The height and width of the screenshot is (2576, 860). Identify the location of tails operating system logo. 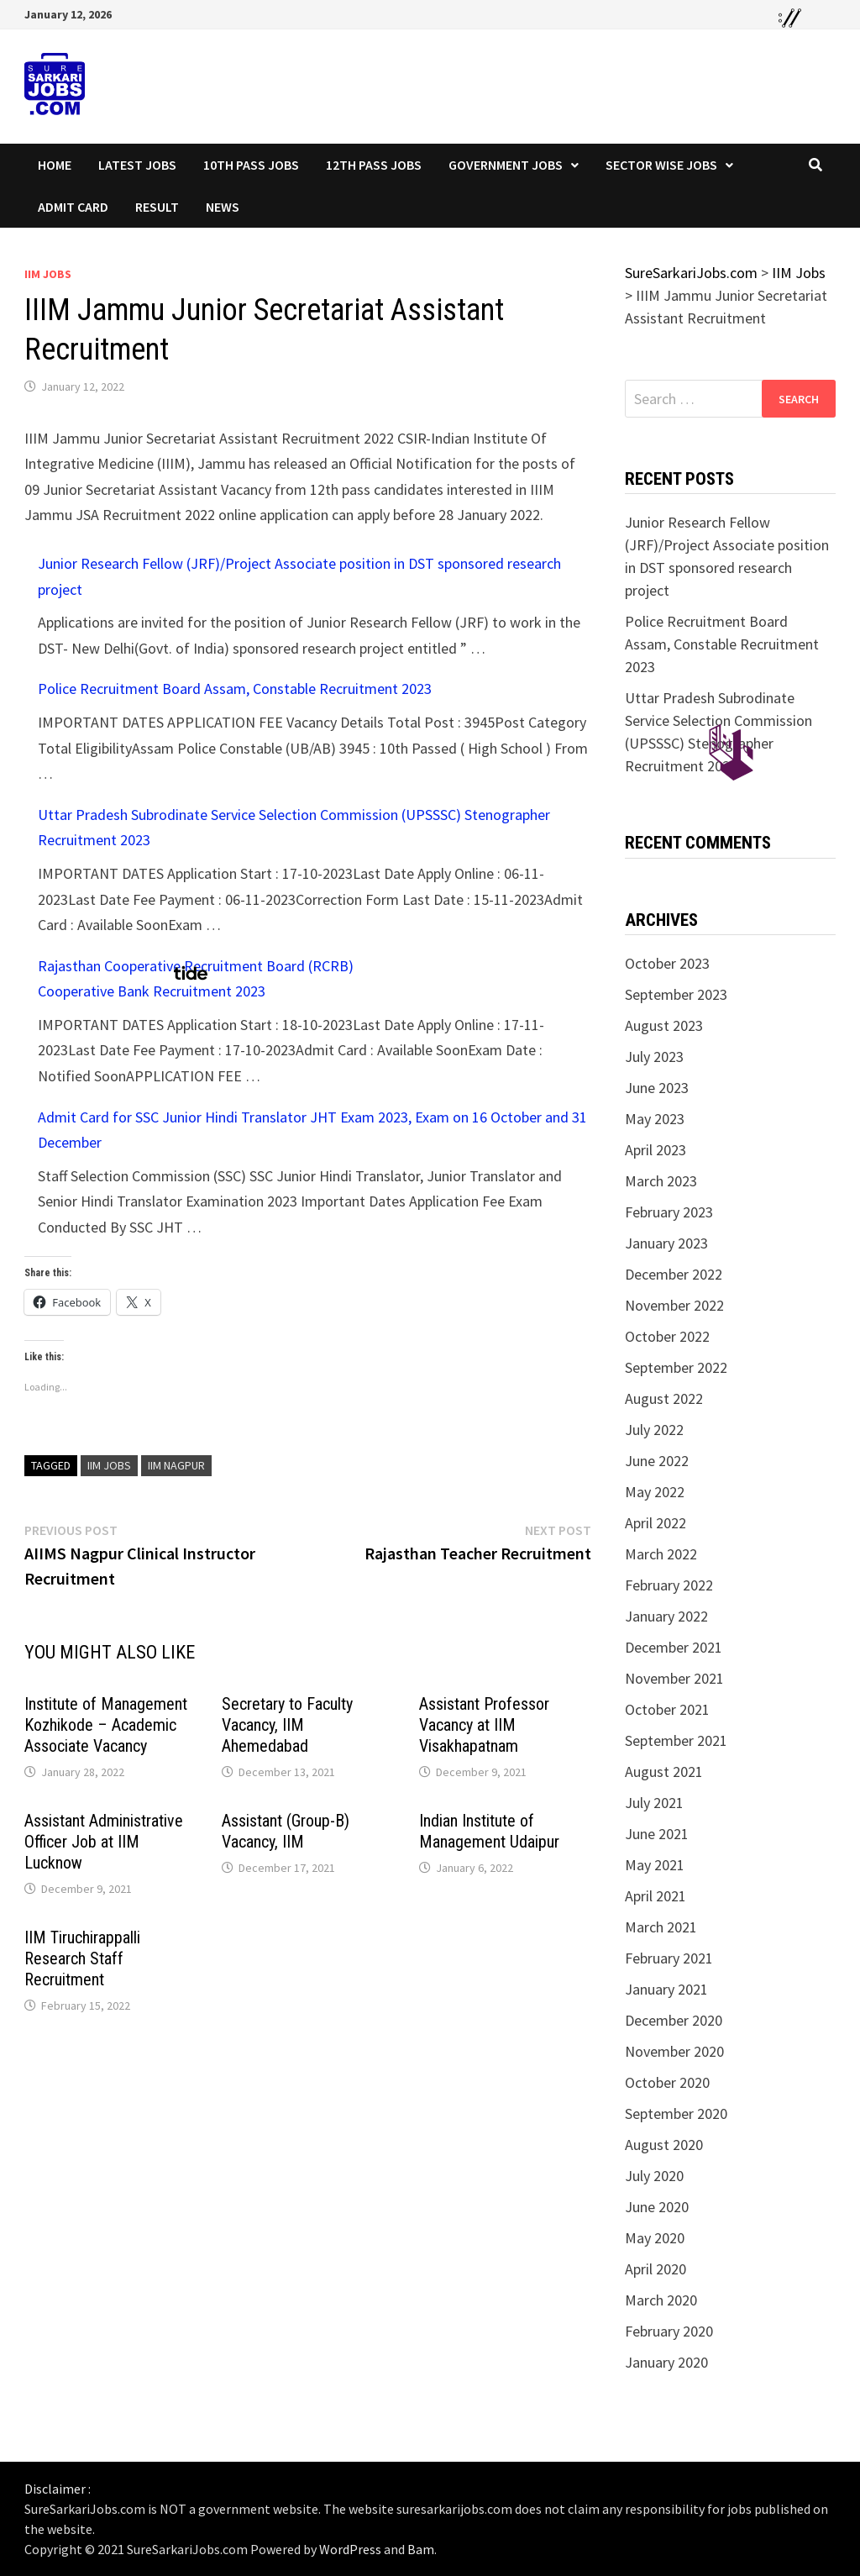
(731, 752).